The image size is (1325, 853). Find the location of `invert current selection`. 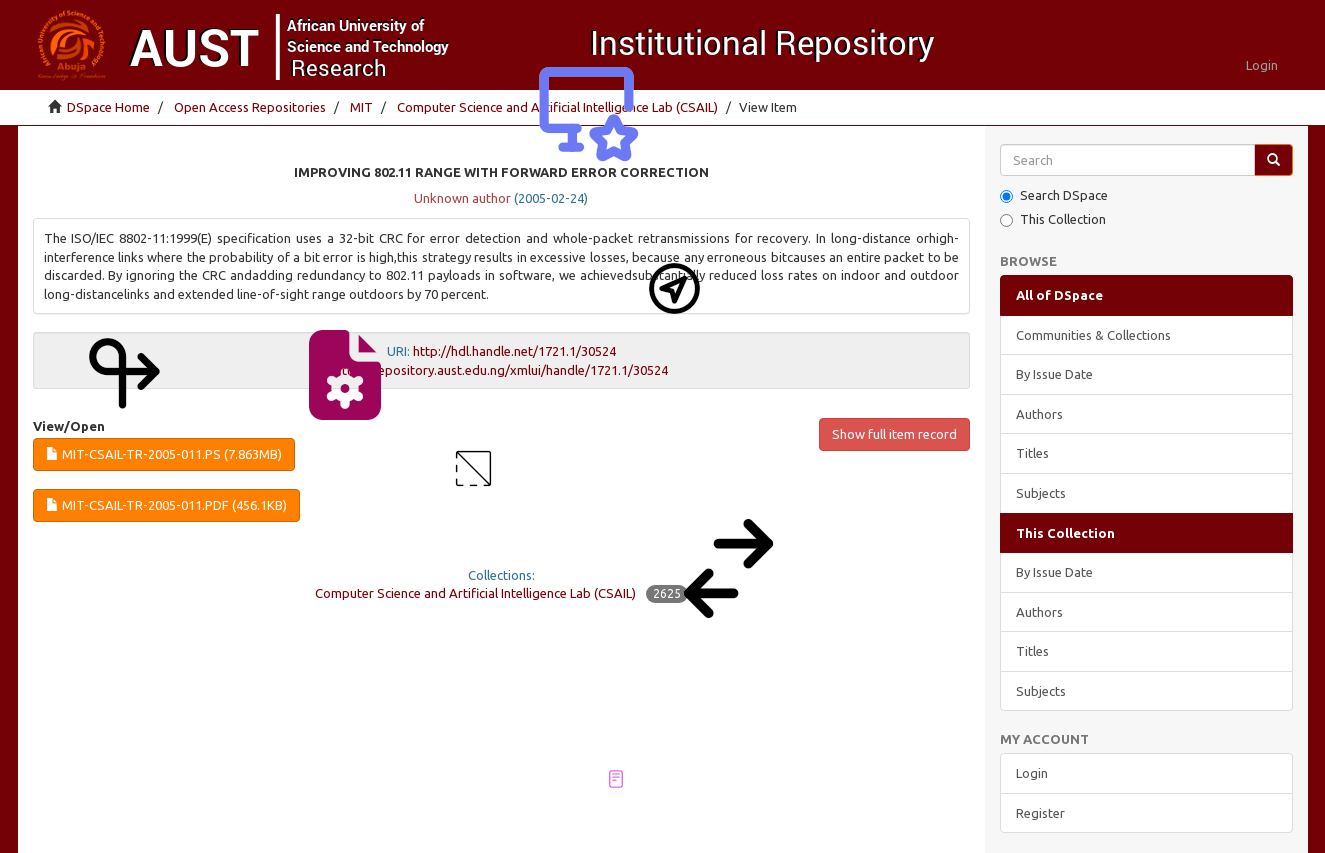

invert current selection is located at coordinates (473, 468).